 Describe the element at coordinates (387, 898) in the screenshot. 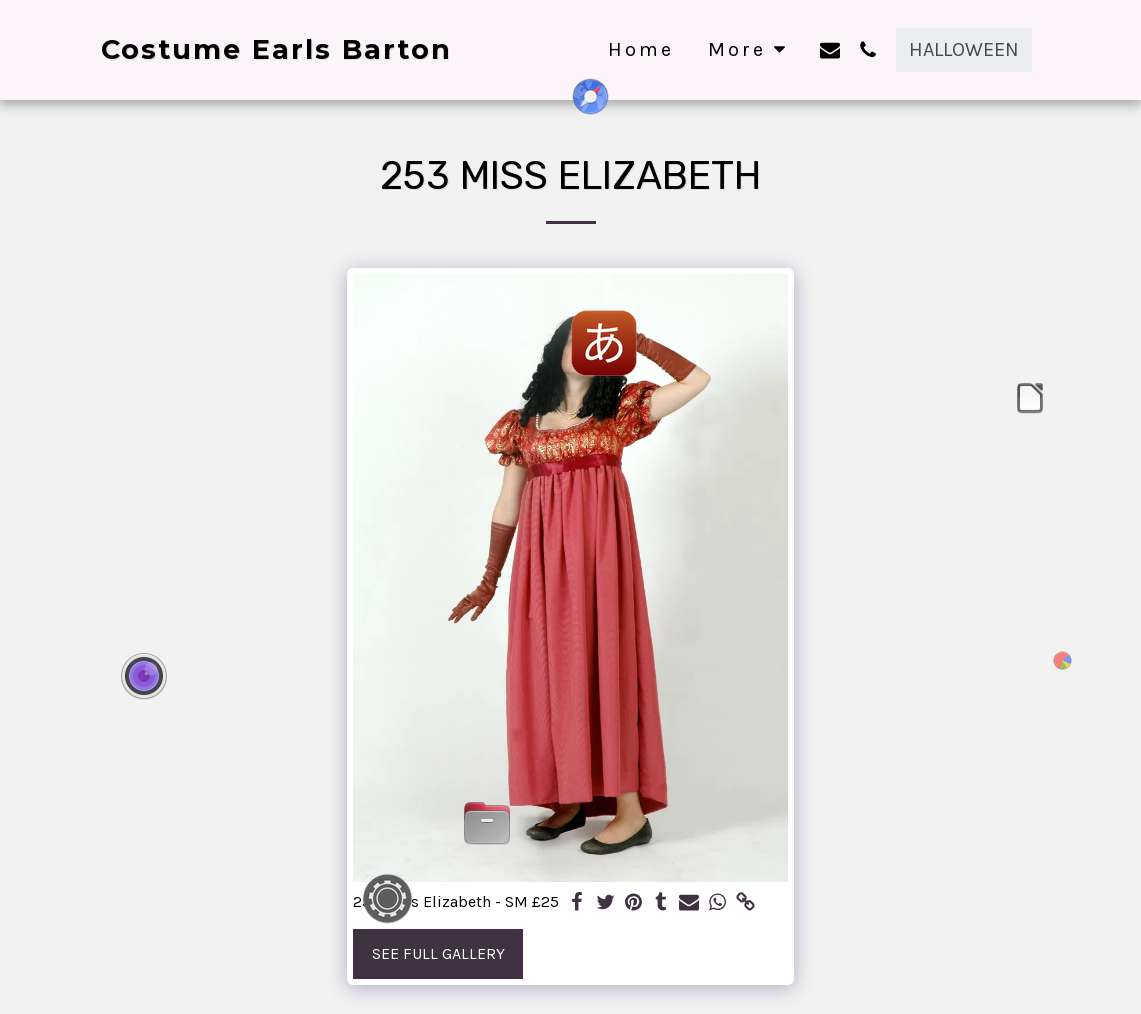

I see `indicates system or device settings` at that location.